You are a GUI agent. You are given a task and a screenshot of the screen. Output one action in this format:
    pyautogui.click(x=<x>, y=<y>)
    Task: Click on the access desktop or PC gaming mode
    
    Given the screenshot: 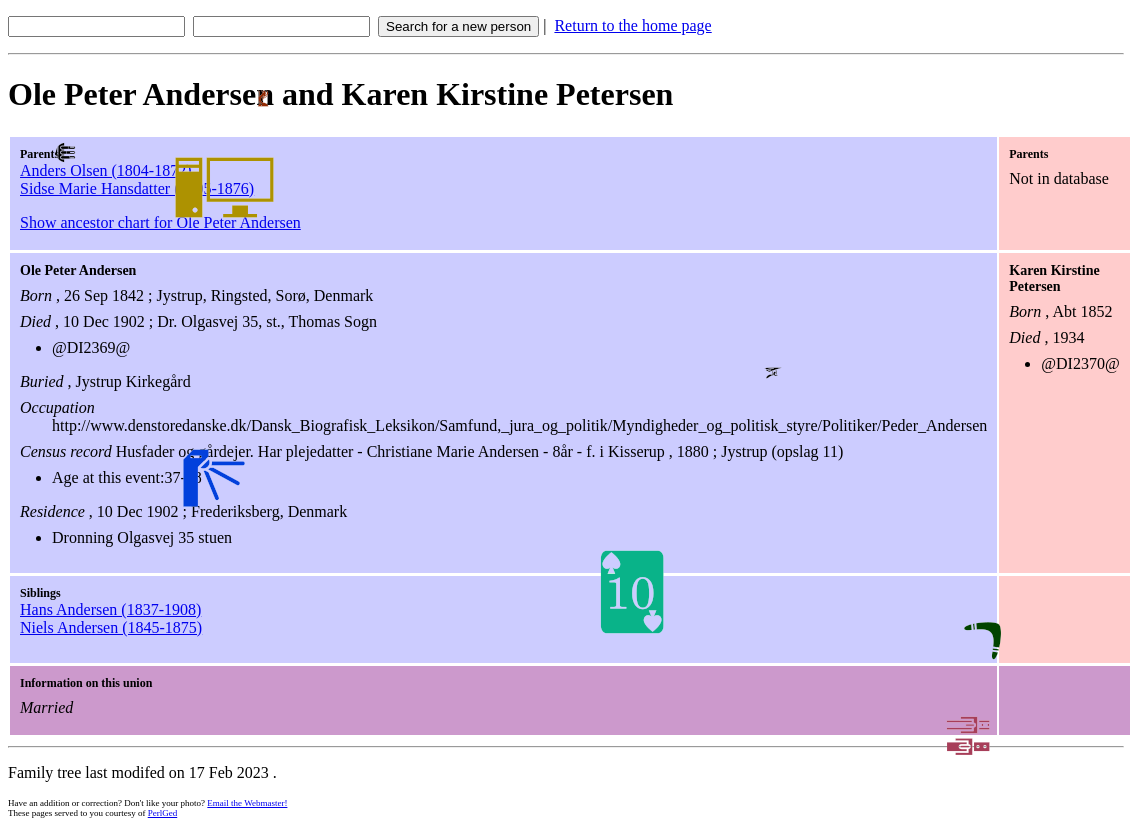 What is the action you would take?
    pyautogui.click(x=224, y=187)
    